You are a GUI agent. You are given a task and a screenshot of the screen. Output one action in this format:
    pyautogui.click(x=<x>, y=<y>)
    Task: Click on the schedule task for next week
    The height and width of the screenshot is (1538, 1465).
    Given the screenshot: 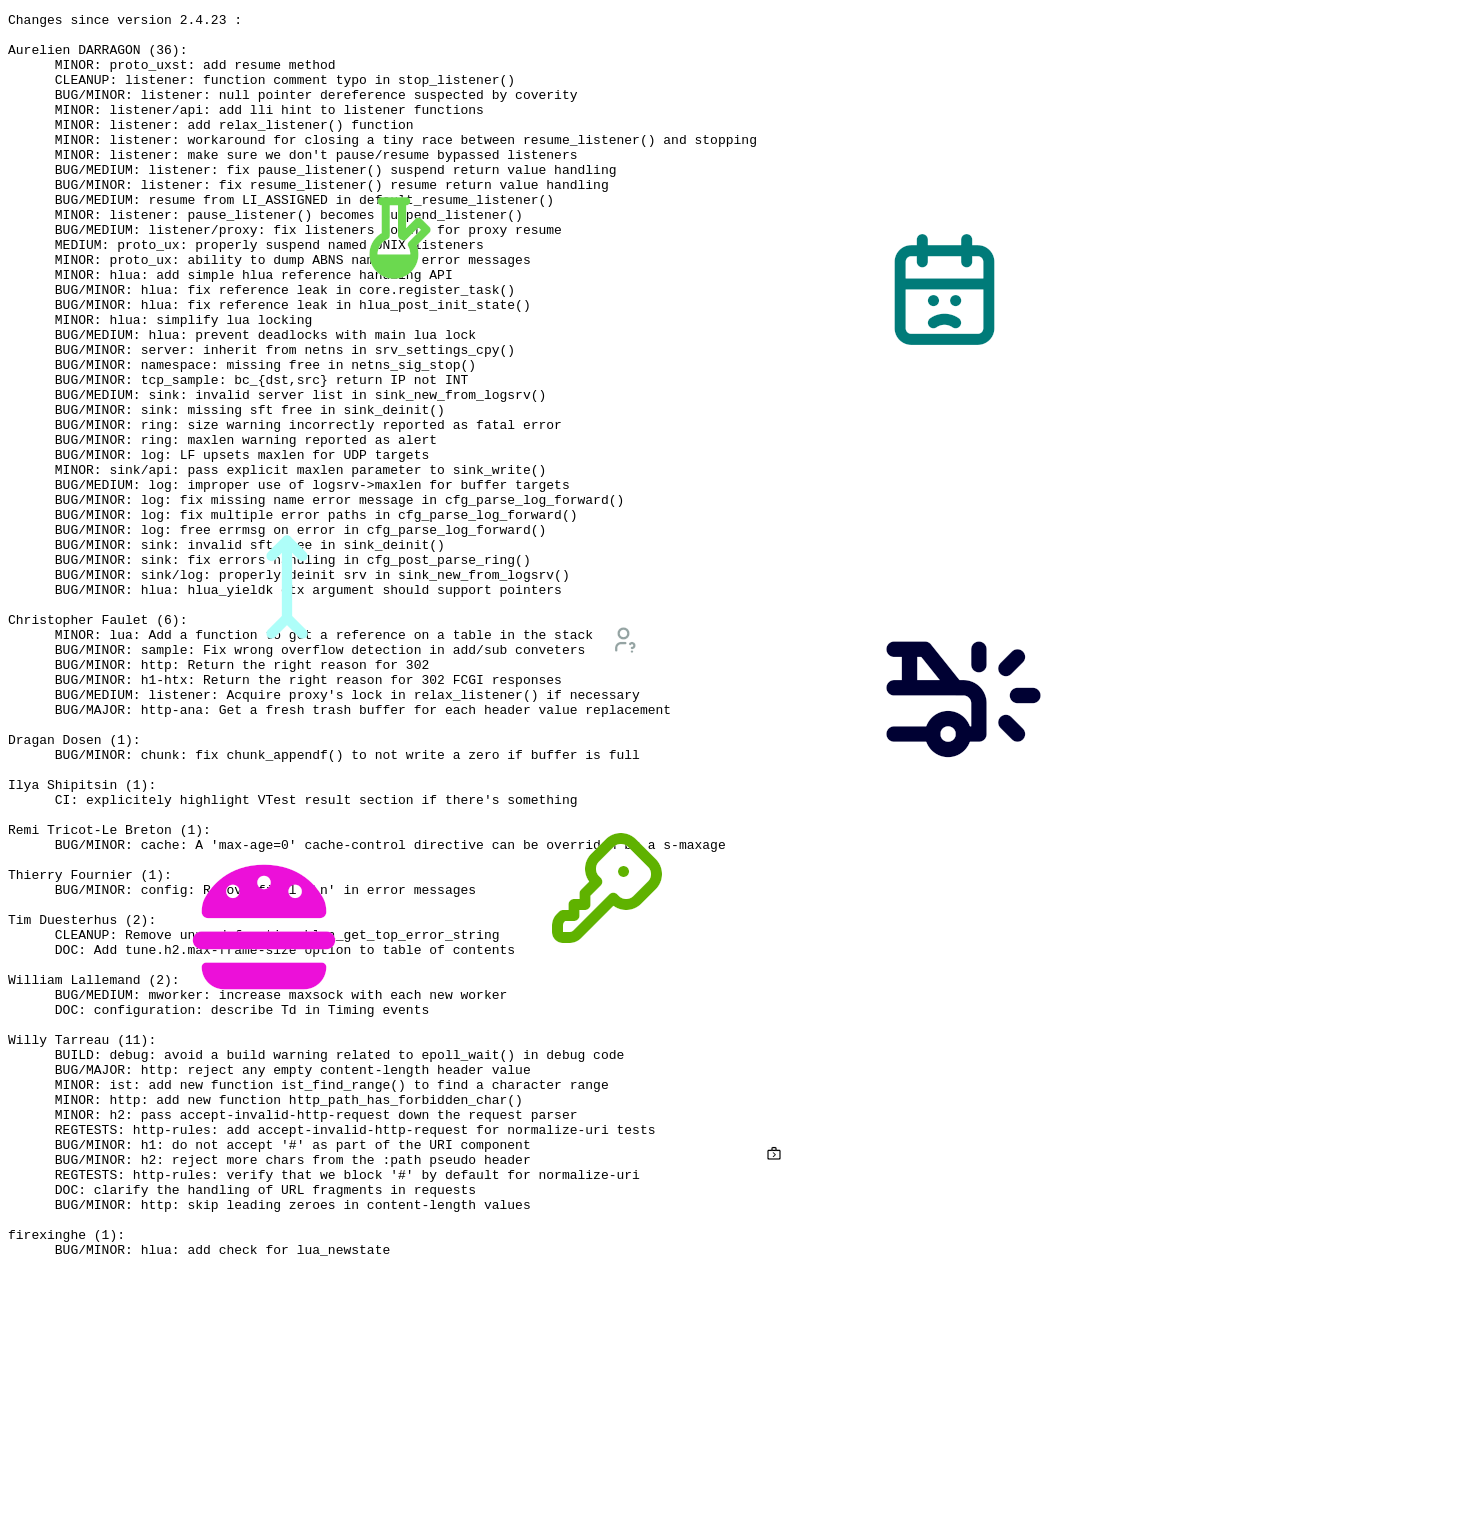 What is the action you would take?
    pyautogui.click(x=774, y=1153)
    